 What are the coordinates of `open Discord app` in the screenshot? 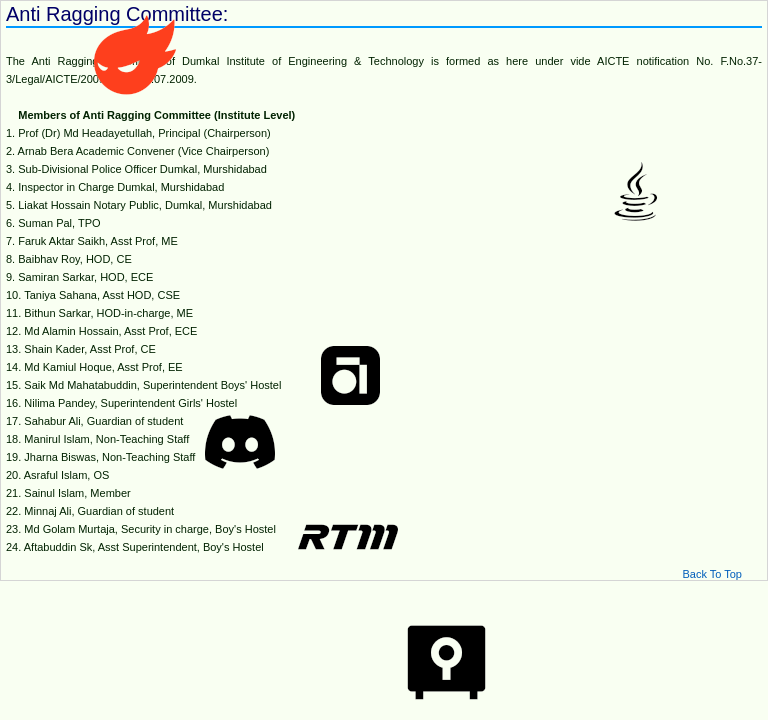 It's located at (240, 442).